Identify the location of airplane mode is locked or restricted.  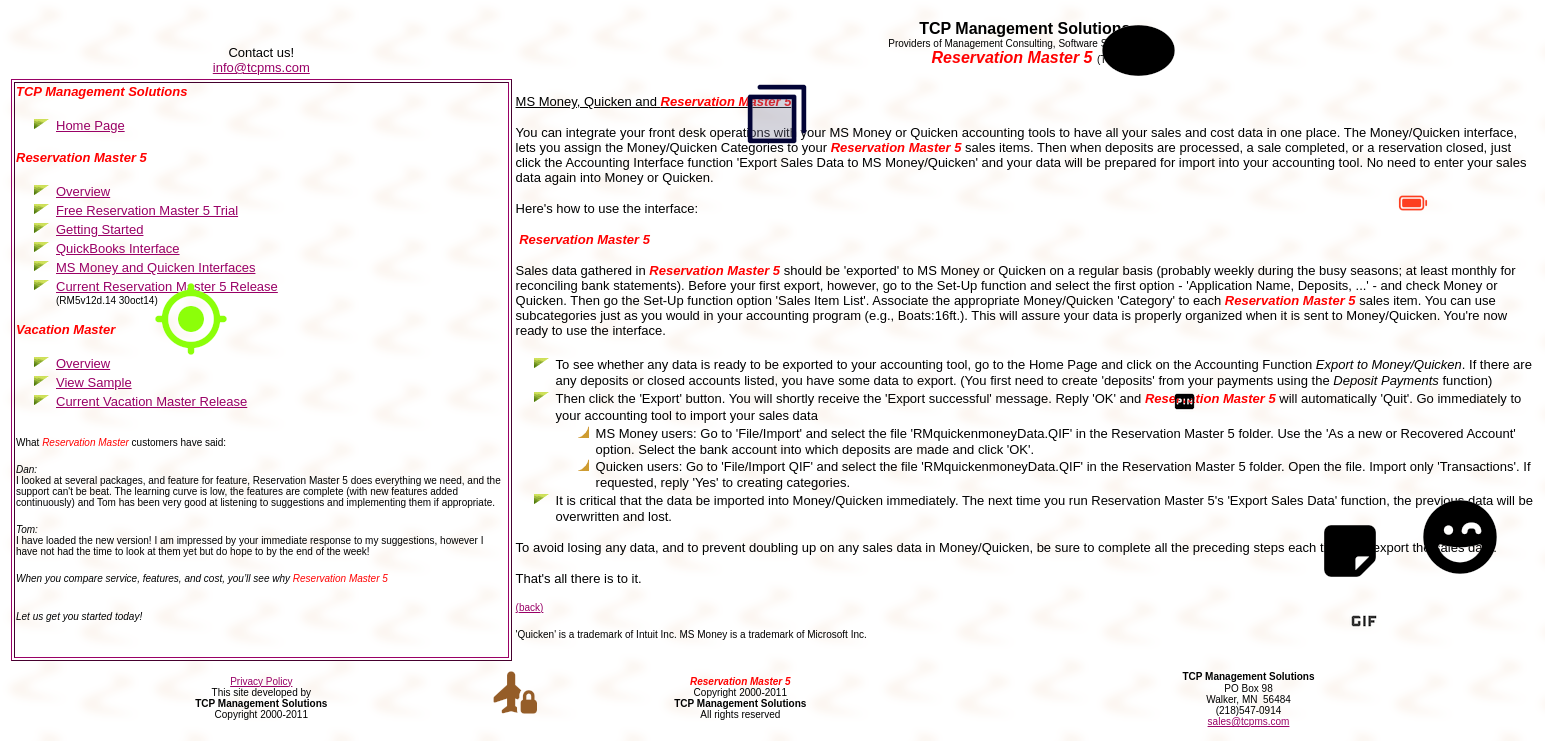
(513, 692).